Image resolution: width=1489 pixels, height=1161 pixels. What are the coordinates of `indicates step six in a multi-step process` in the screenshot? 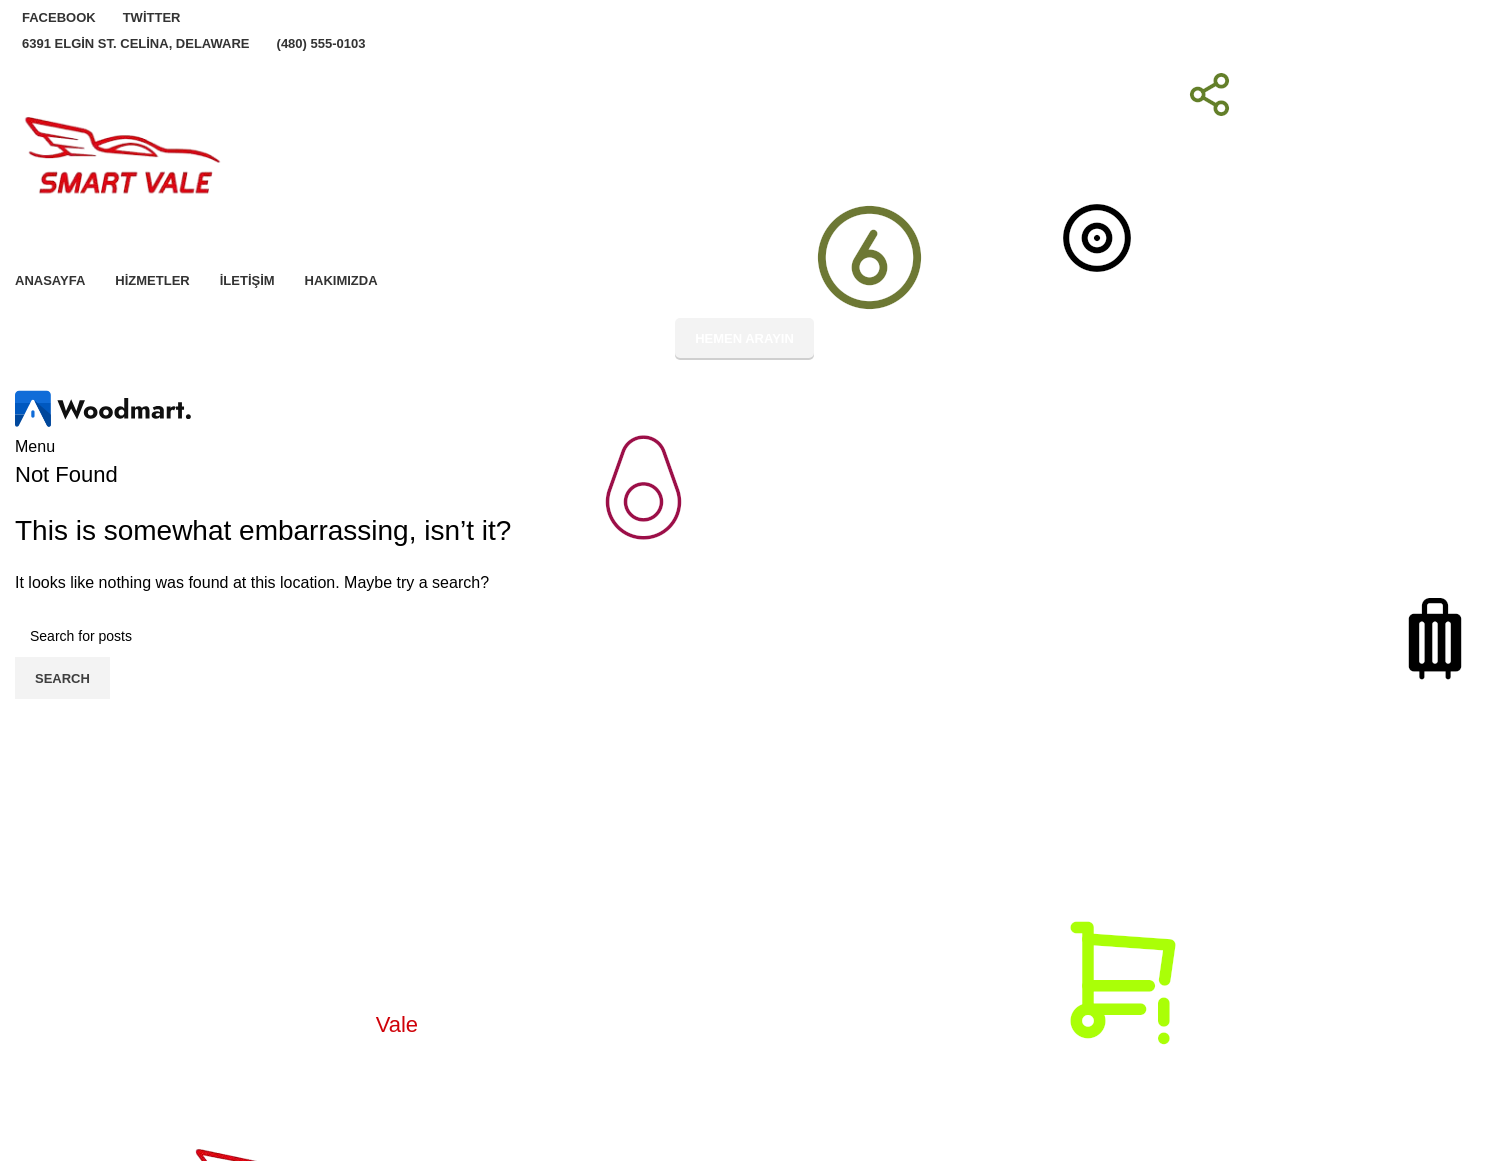 It's located at (869, 257).